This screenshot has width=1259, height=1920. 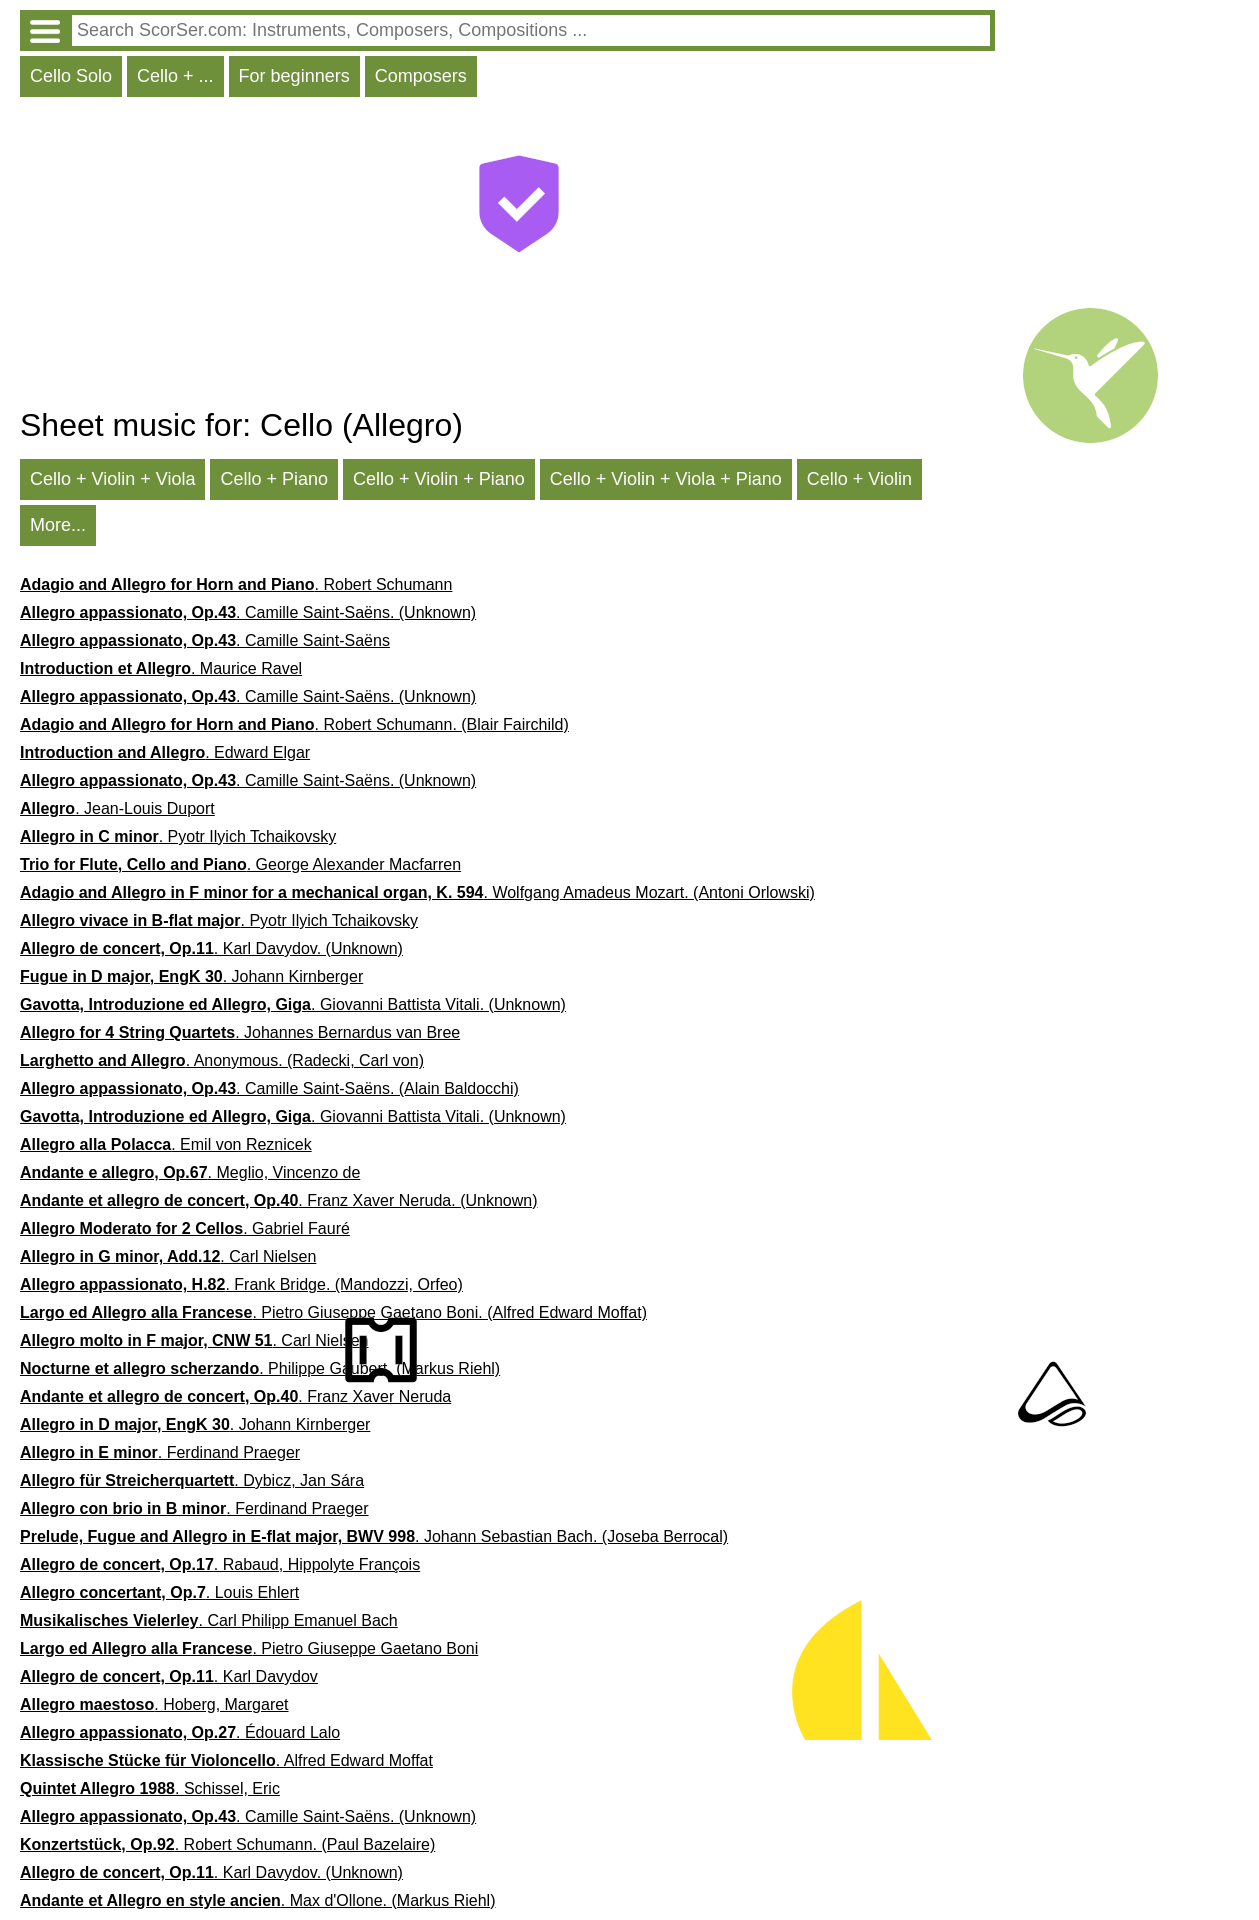 What do you see at coordinates (381, 1350) in the screenshot?
I see `view available coupons or vouchers` at bounding box center [381, 1350].